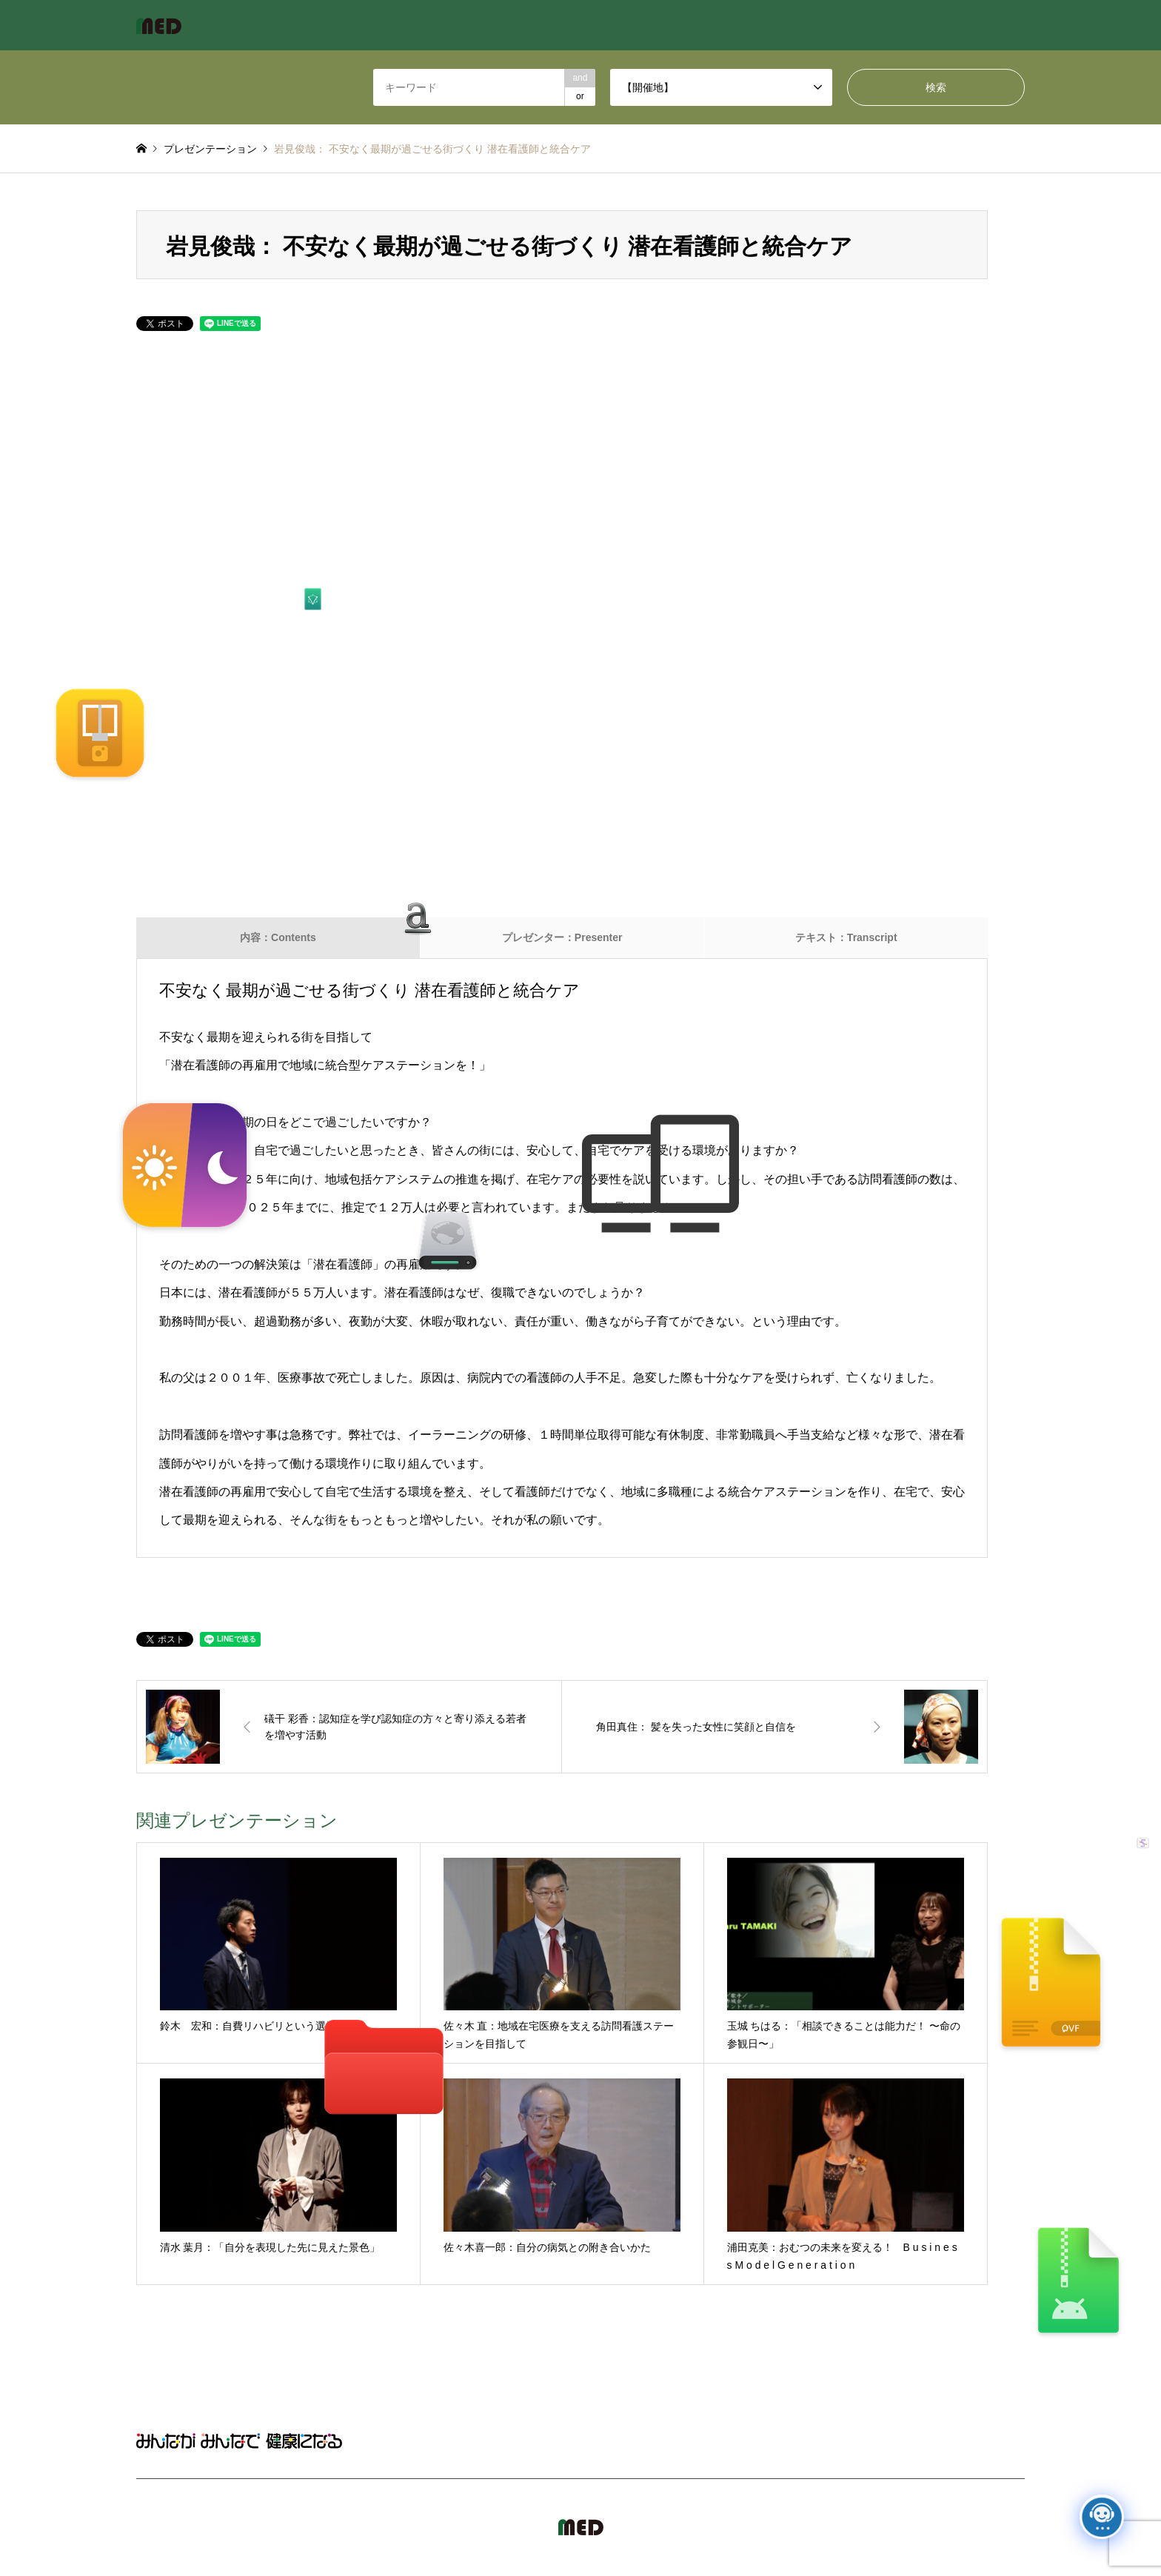  Describe the element at coordinates (312, 599) in the screenshot. I see `vector graphics template file` at that location.